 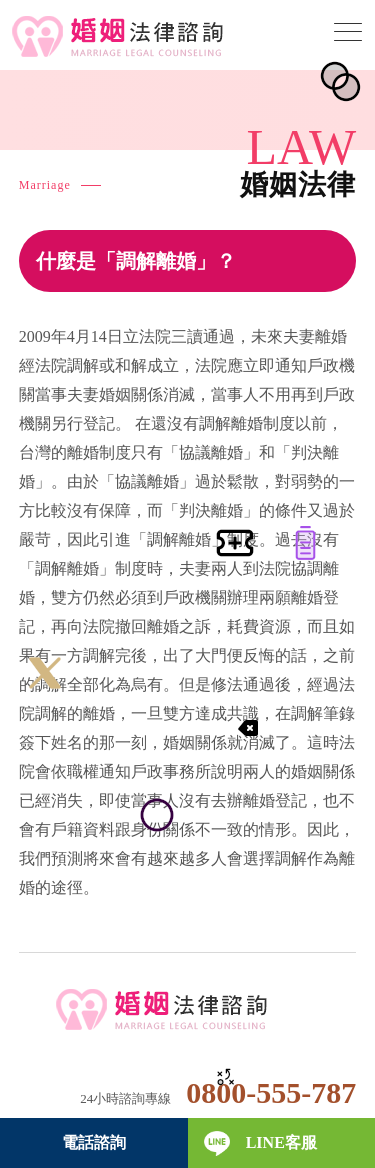 I want to click on delete the previous character, so click(x=248, y=728).